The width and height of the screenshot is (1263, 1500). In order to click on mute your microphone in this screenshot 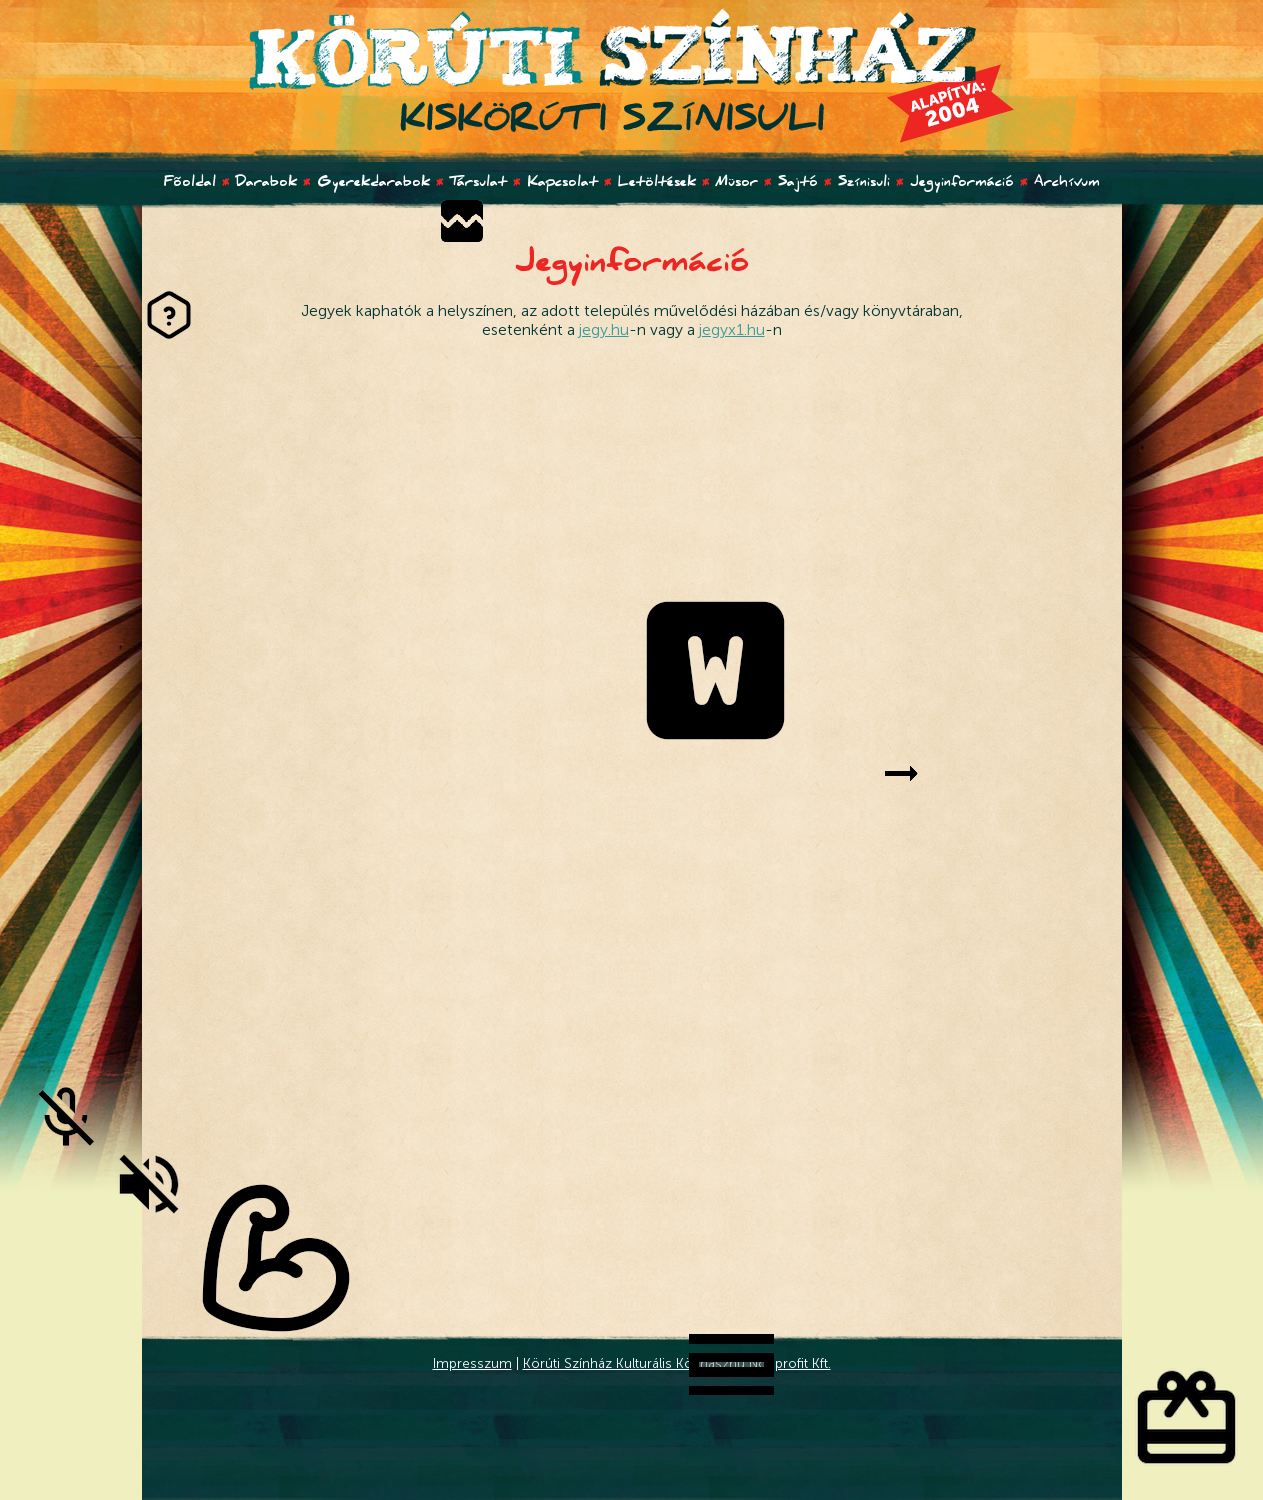, I will do `click(66, 1118)`.